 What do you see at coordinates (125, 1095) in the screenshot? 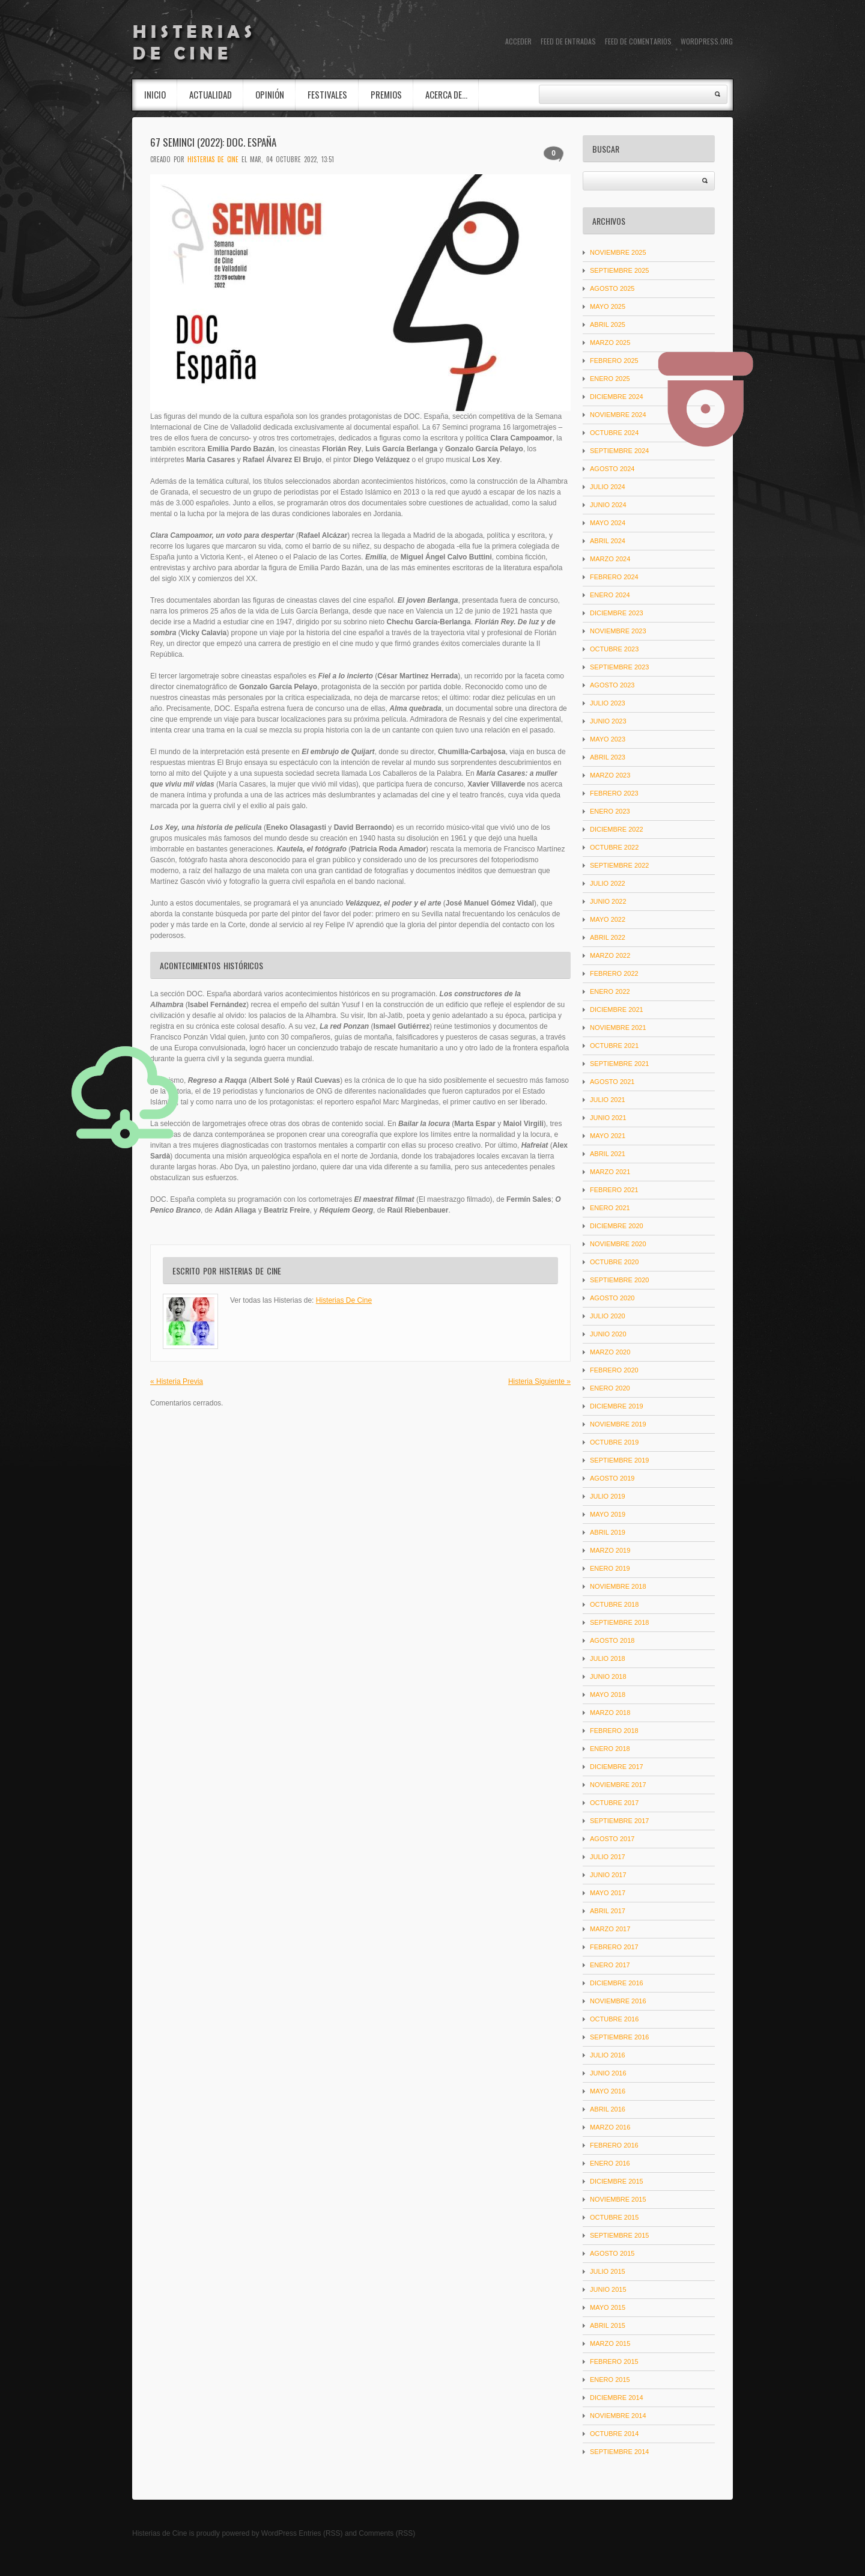
I see `access cloud network settings` at bounding box center [125, 1095].